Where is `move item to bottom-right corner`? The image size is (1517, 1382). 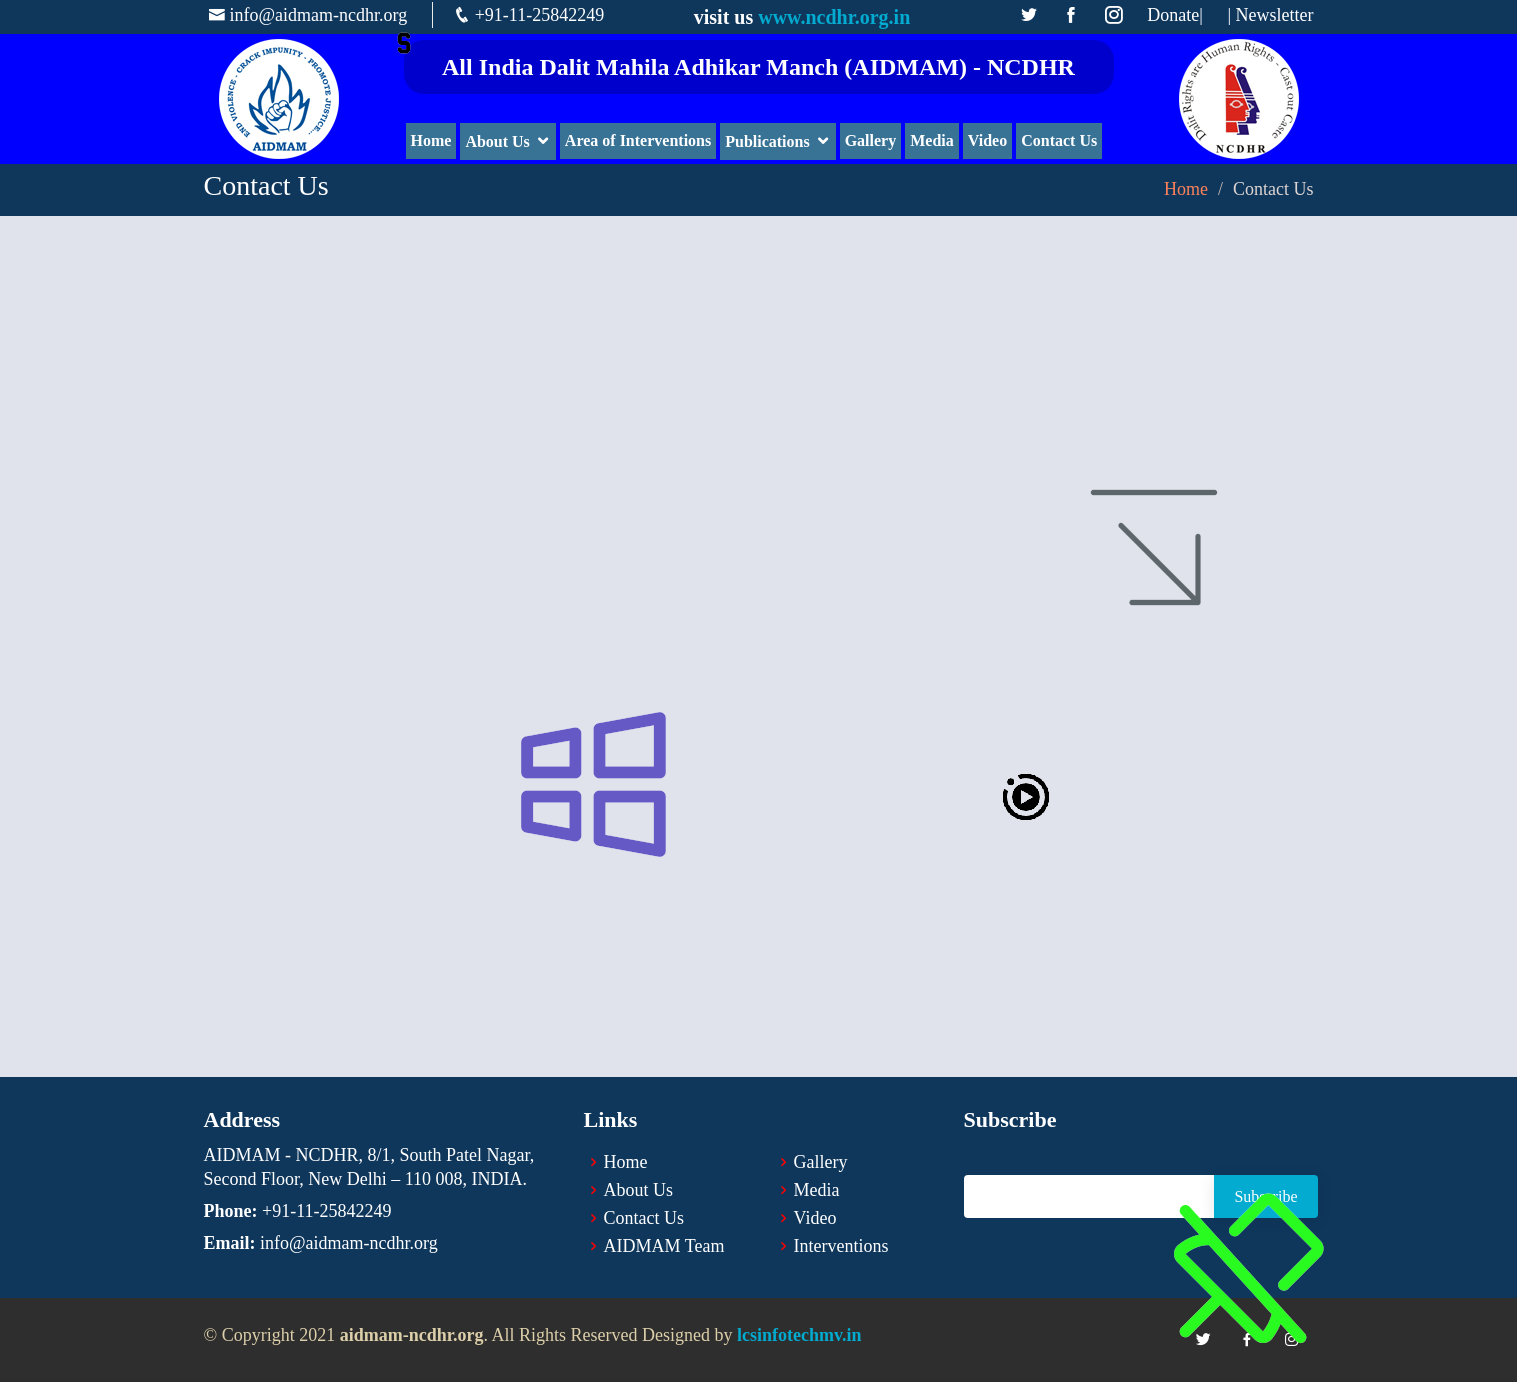 move item to bottom-right corner is located at coordinates (1154, 553).